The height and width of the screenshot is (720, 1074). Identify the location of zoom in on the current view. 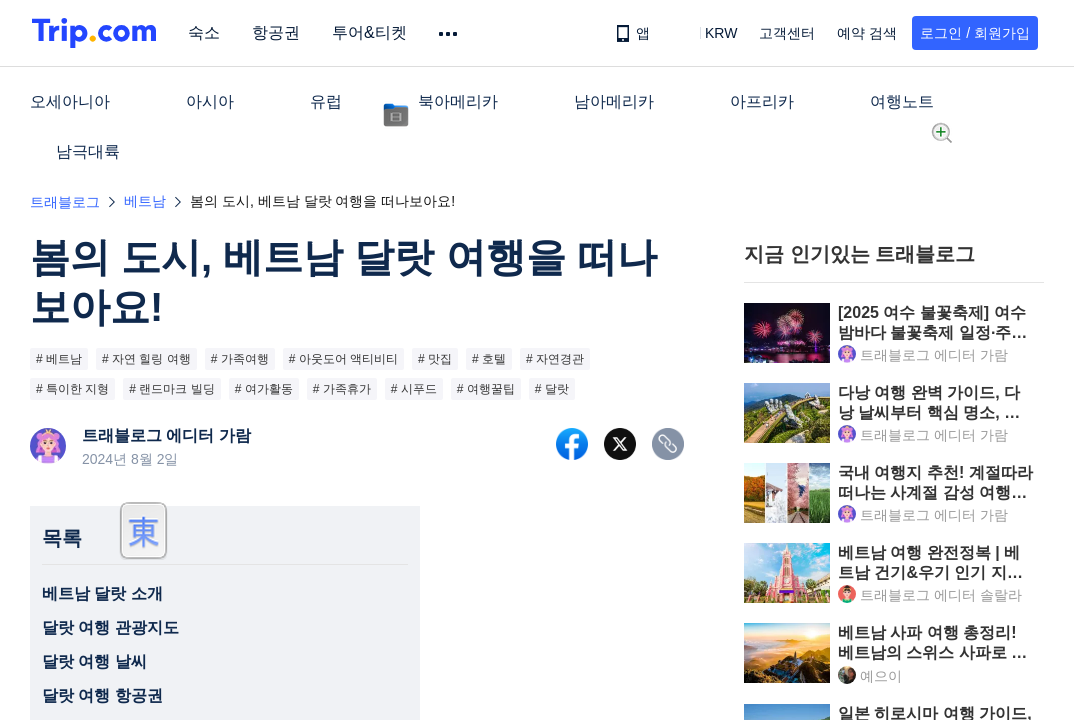
(942, 133).